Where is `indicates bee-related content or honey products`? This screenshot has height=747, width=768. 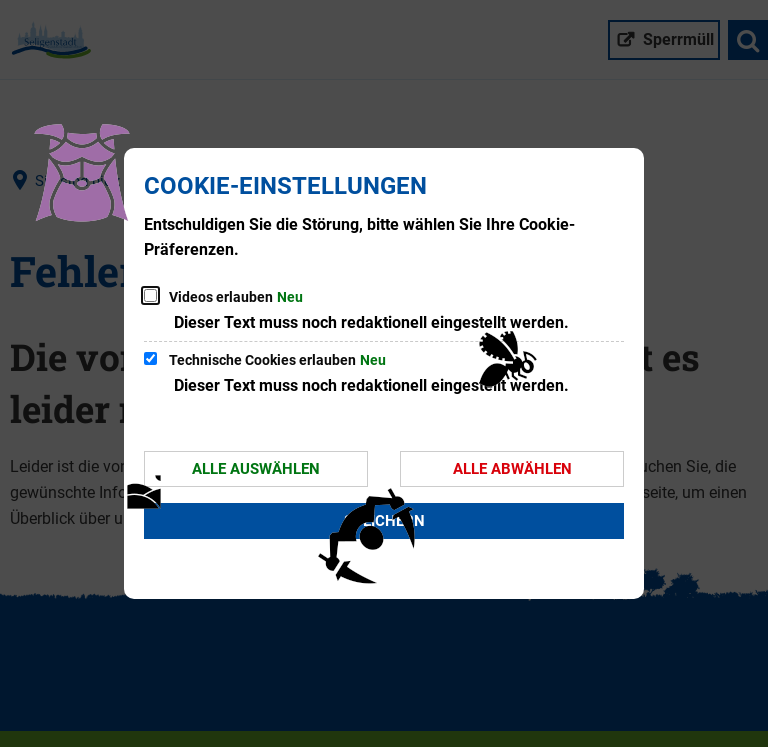 indicates bee-related content or honey products is located at coordinates (508, 360).